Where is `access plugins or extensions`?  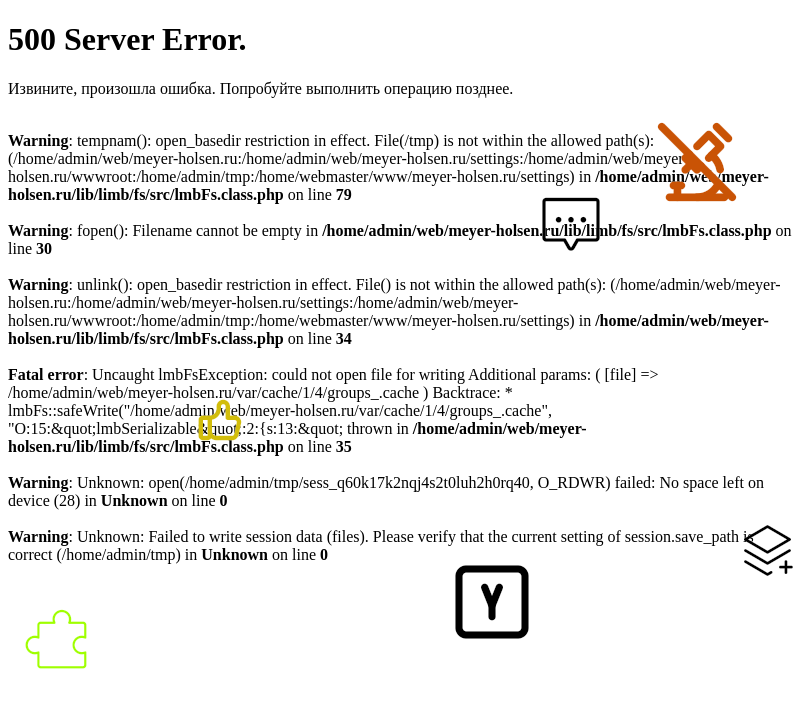 access plugins or extensions is located at coordinates (59, 641).